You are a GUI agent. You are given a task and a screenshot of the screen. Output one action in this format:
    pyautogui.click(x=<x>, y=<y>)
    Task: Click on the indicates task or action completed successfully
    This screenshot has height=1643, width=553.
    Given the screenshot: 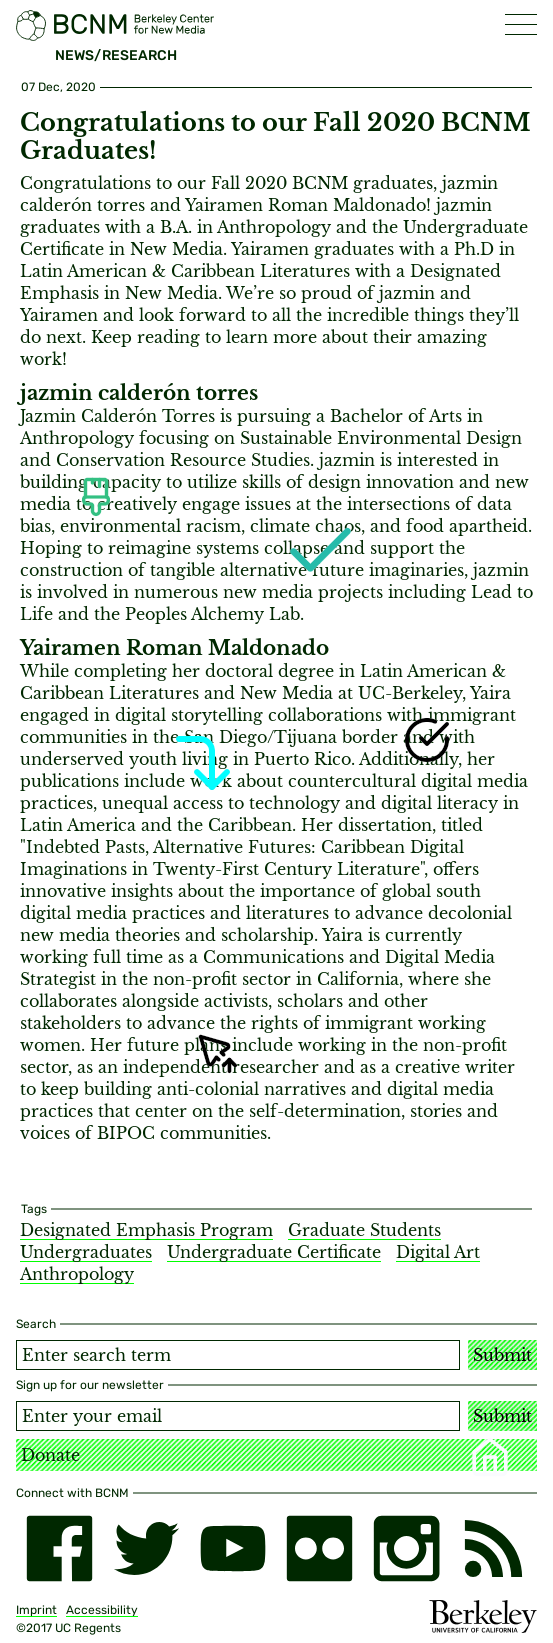 What is the action you would take?
    pyautogui.click(x=427, y=740)
    